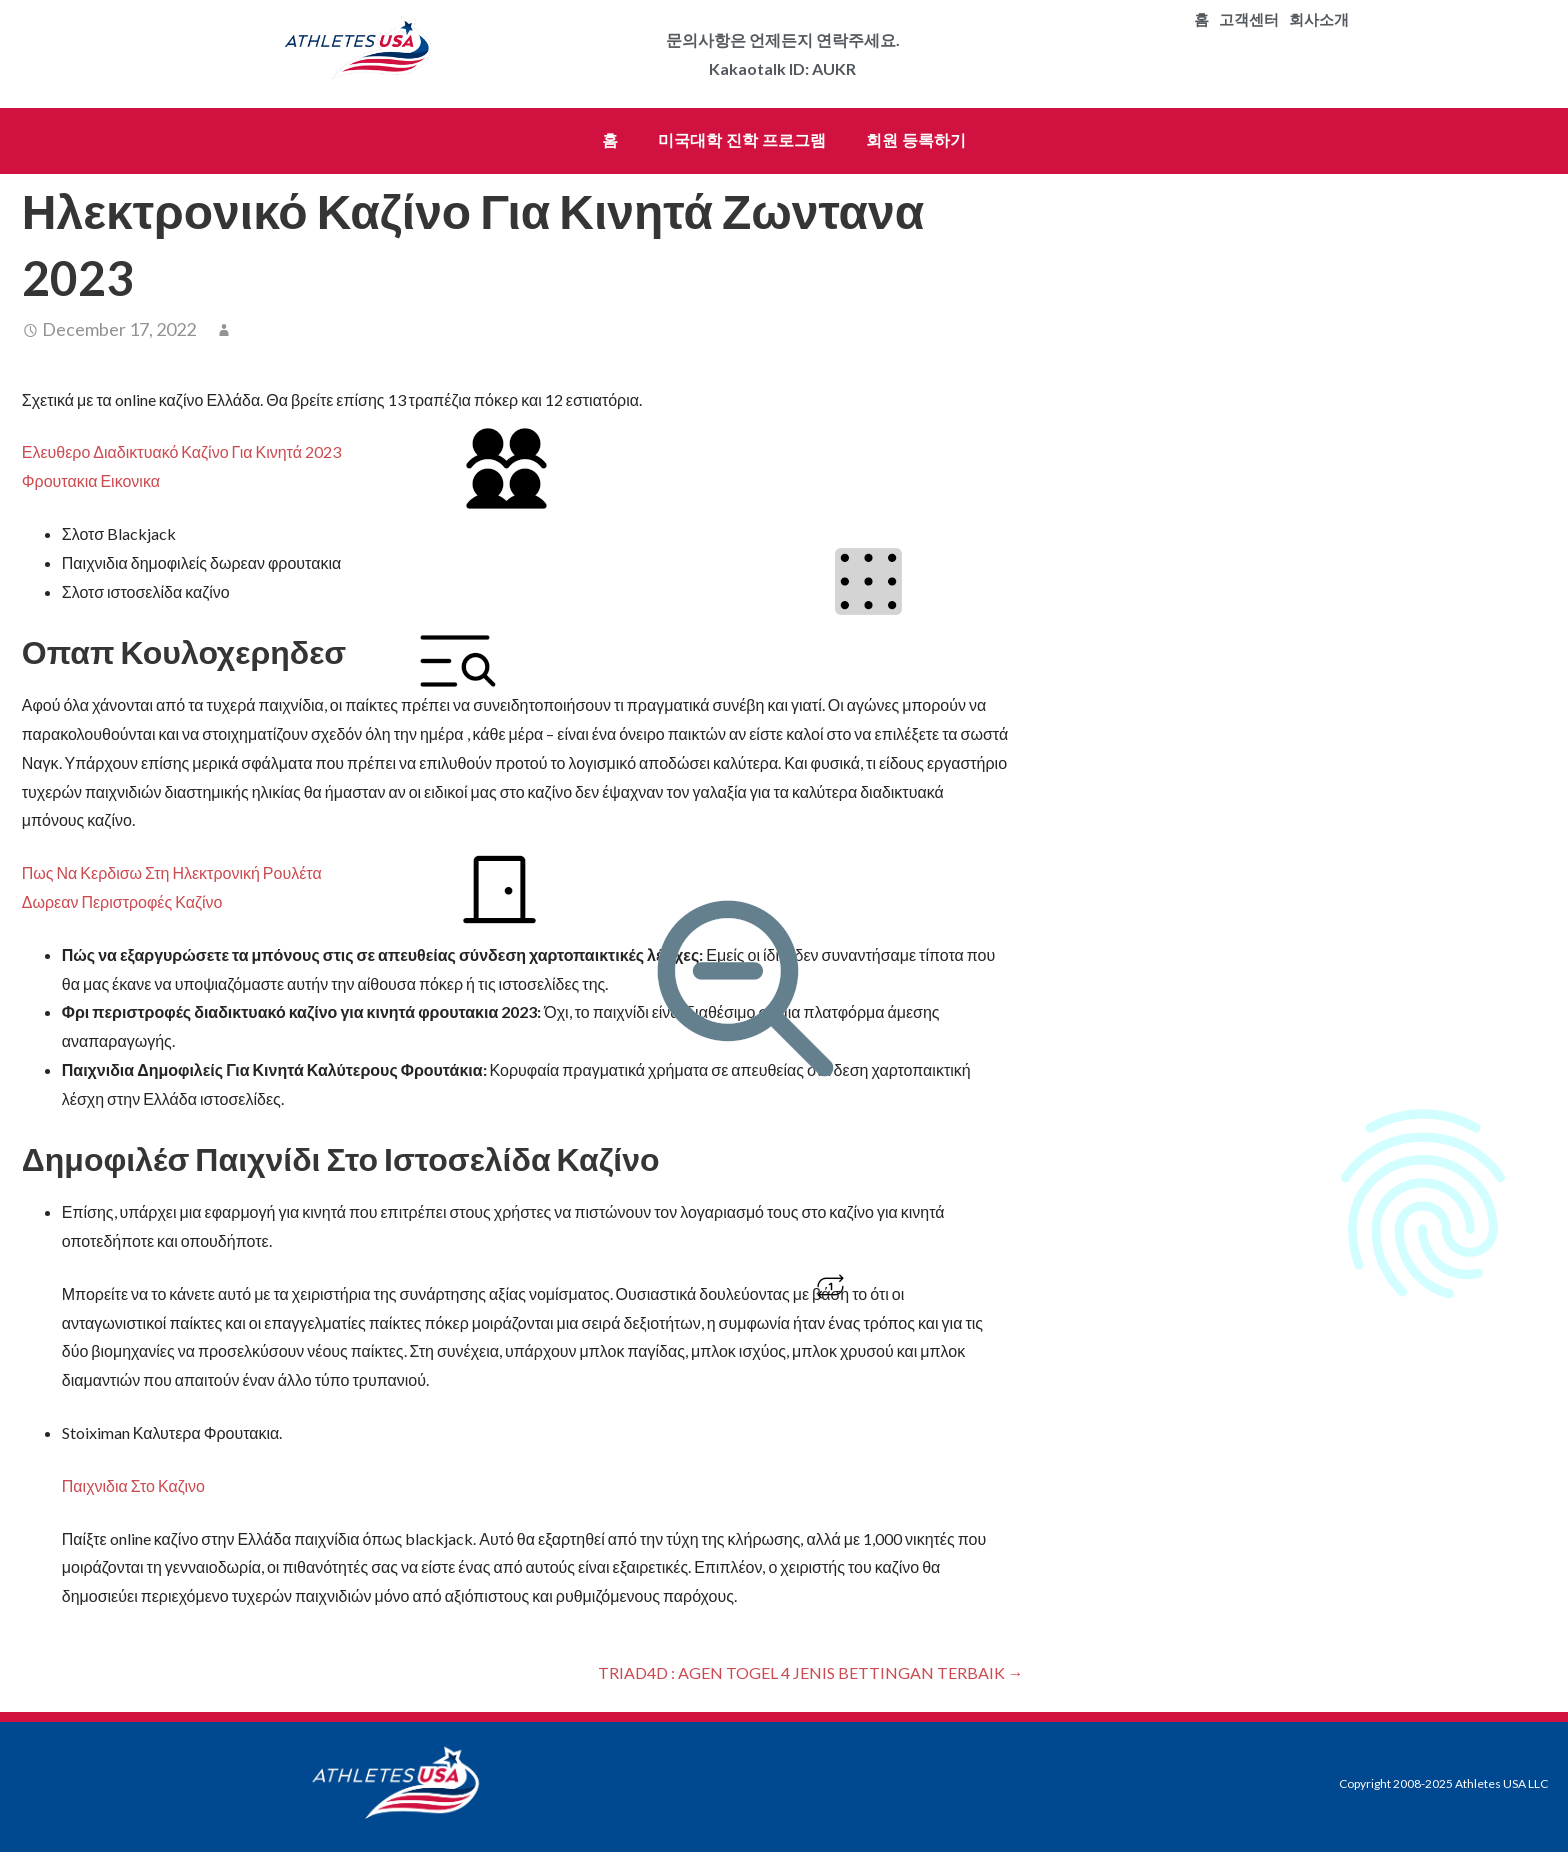  What do you see at coordinates (868, 581) in the screenshot?
I see `open app drawer or launcher` at bounding box center [868, 581].